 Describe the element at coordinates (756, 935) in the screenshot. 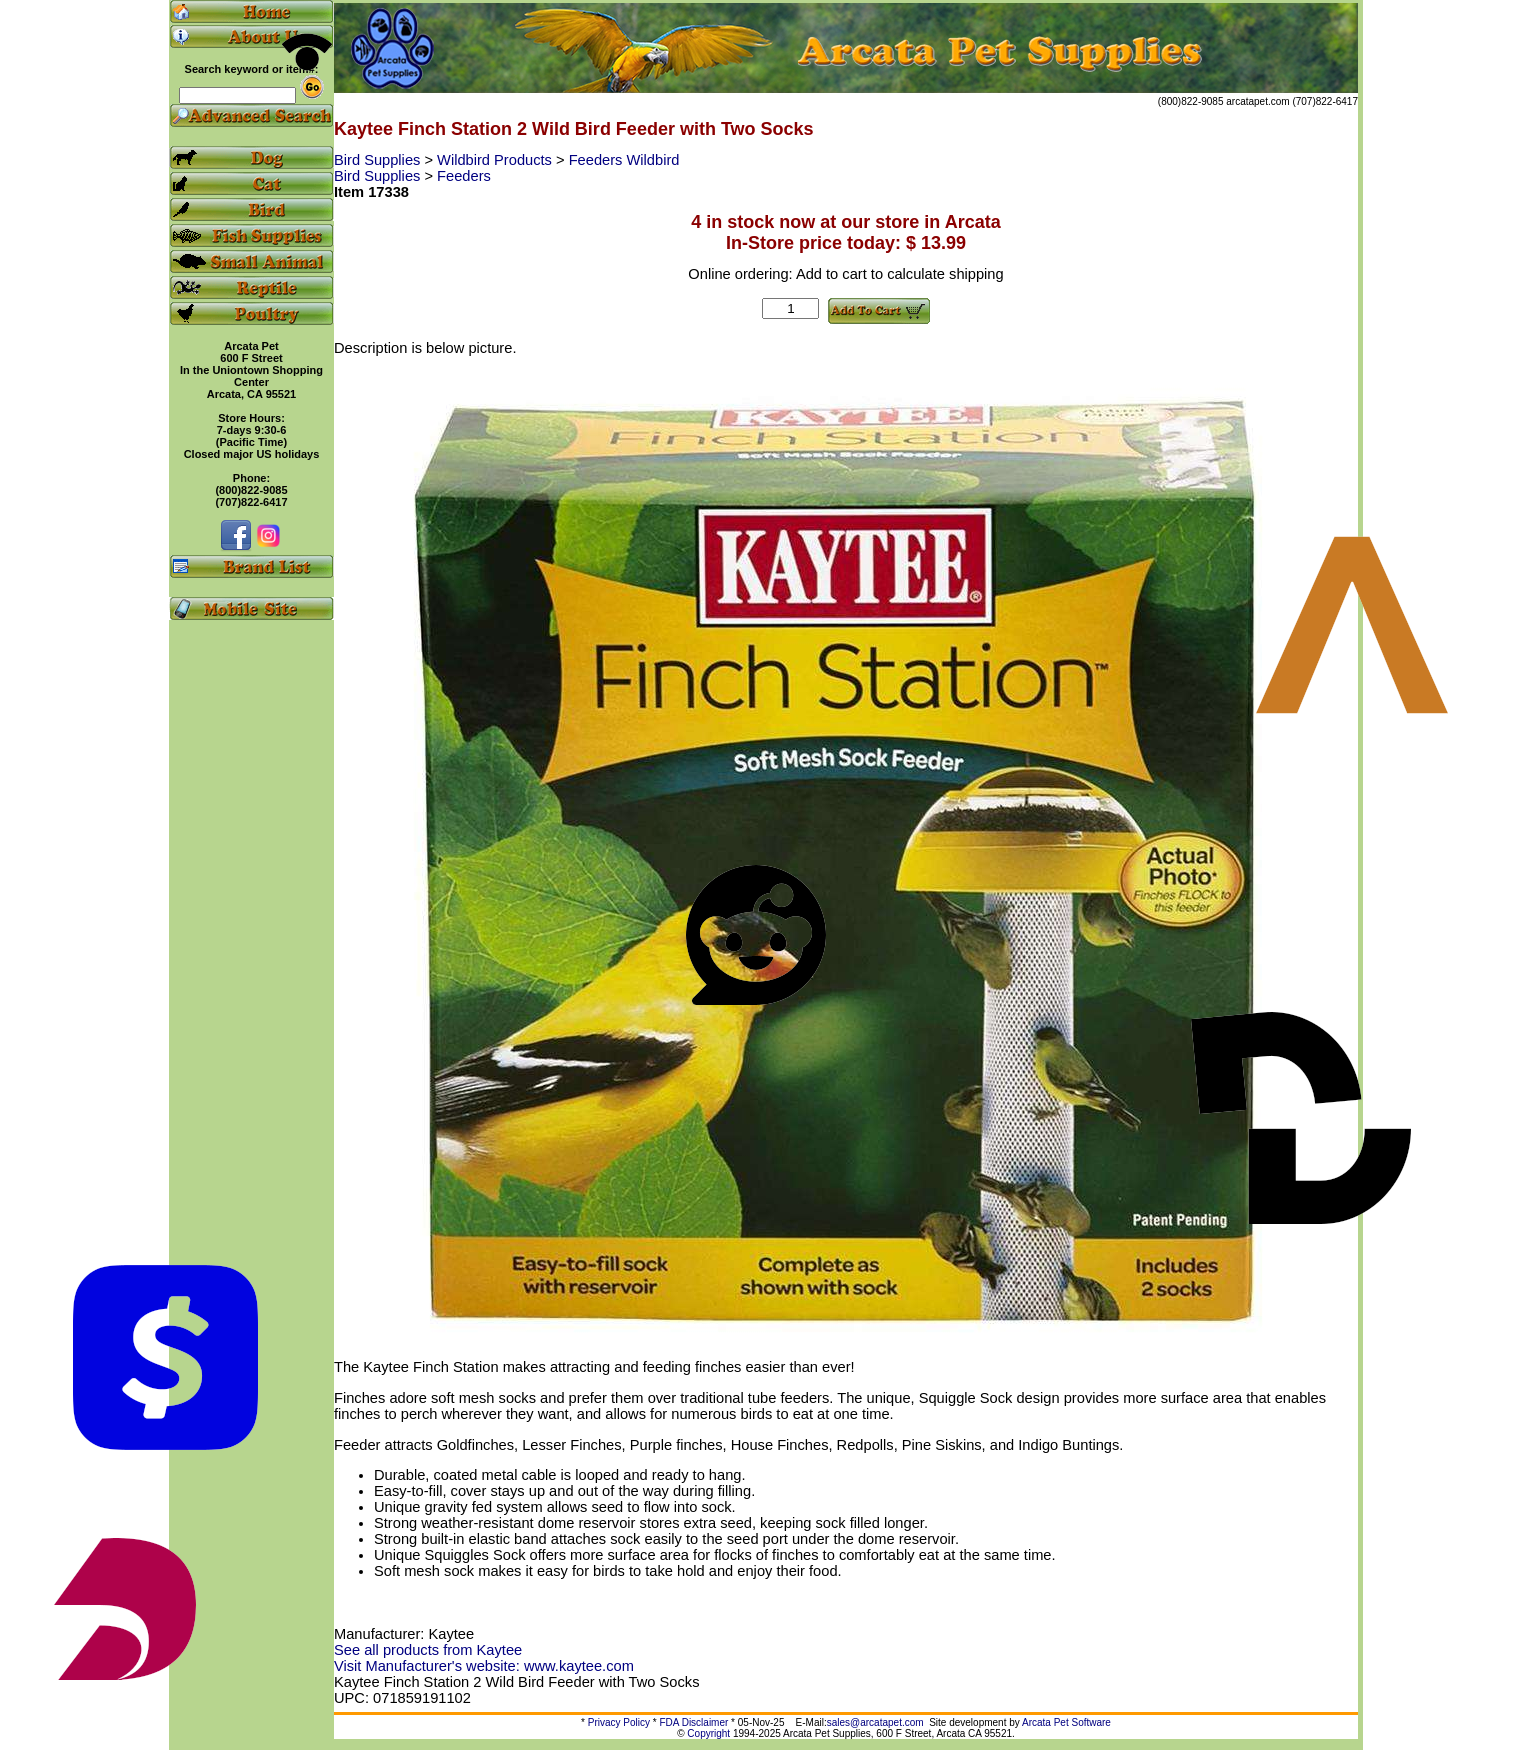

I see `open the Reddit app` at that location.